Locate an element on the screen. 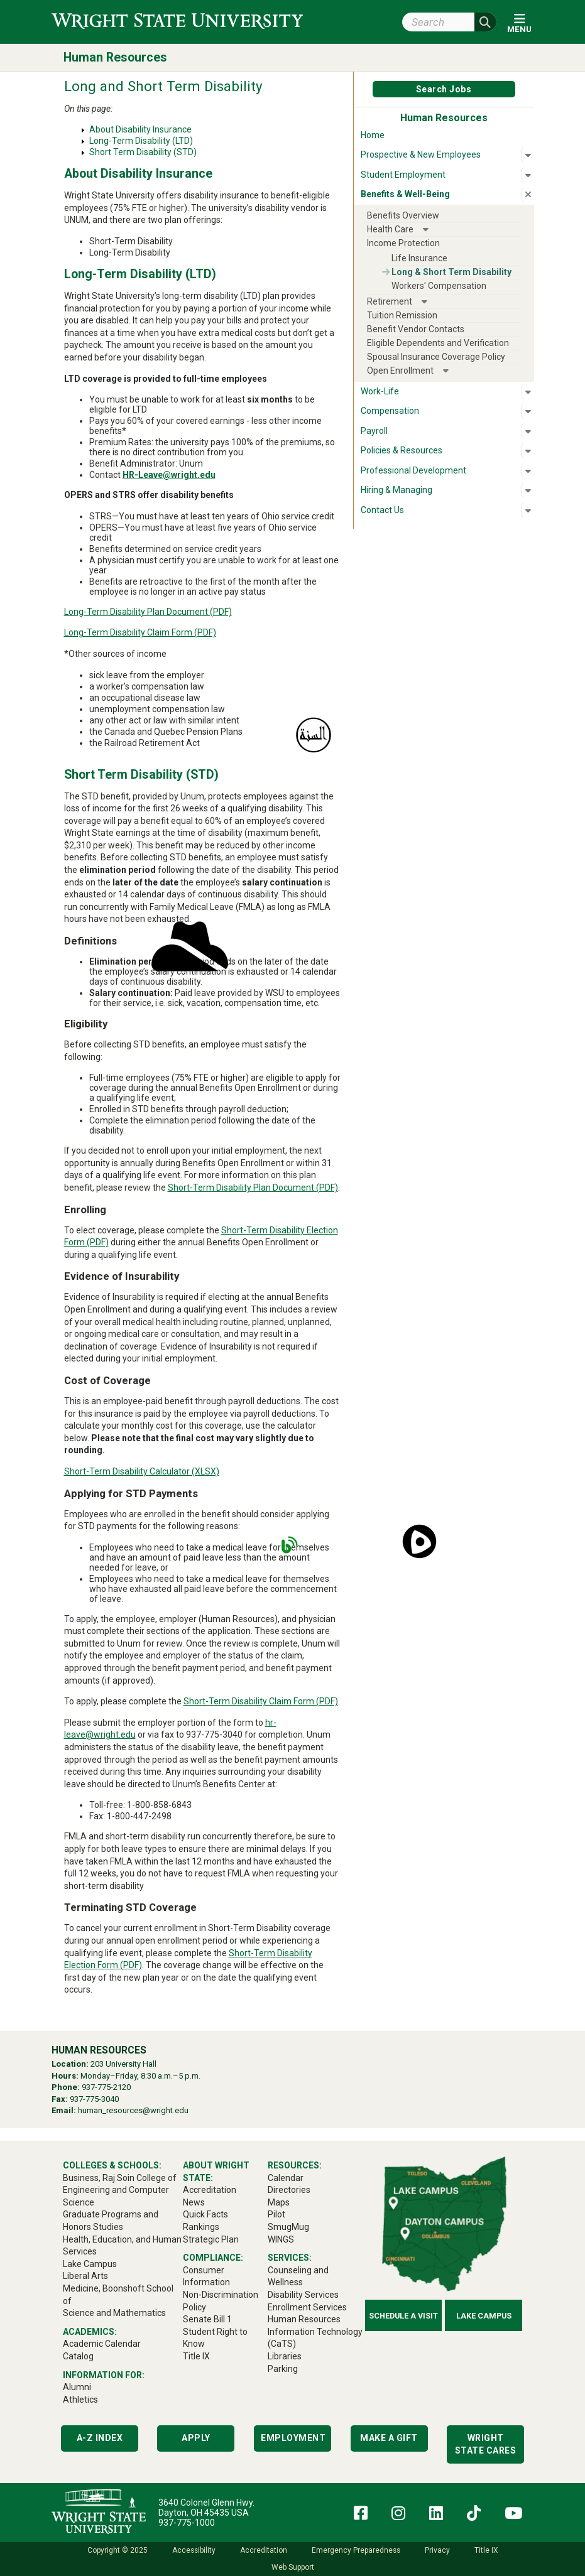  US Sunnah Foundation logo is located at coordinates (314, 734).